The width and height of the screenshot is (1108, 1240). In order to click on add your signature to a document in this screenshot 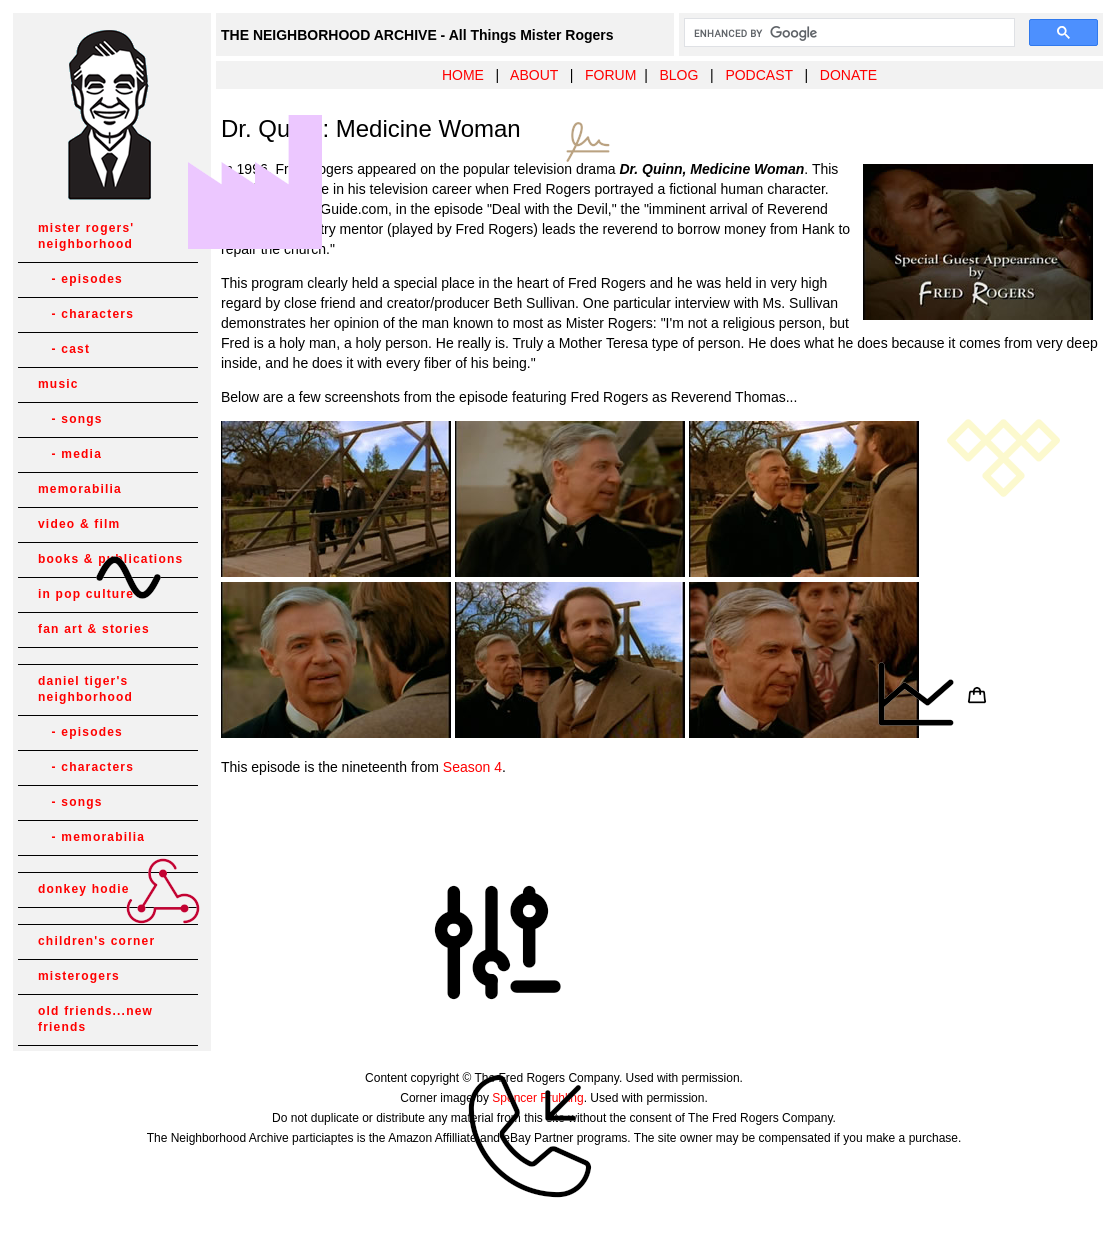, I will do `click(588, 142)`.